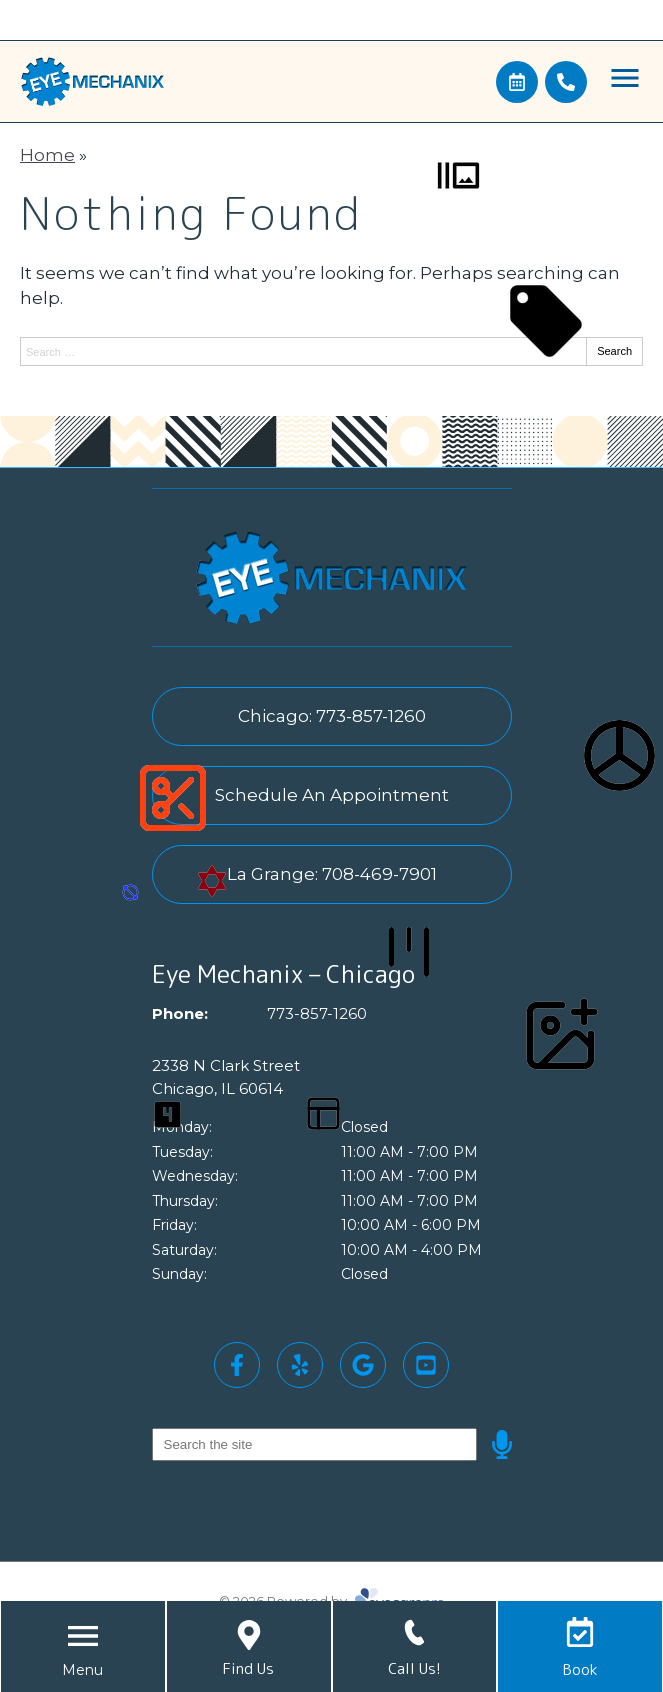 The width and height of the screenshot is (663, 1692). I want to click on open kanban board view, so click(409, 952).